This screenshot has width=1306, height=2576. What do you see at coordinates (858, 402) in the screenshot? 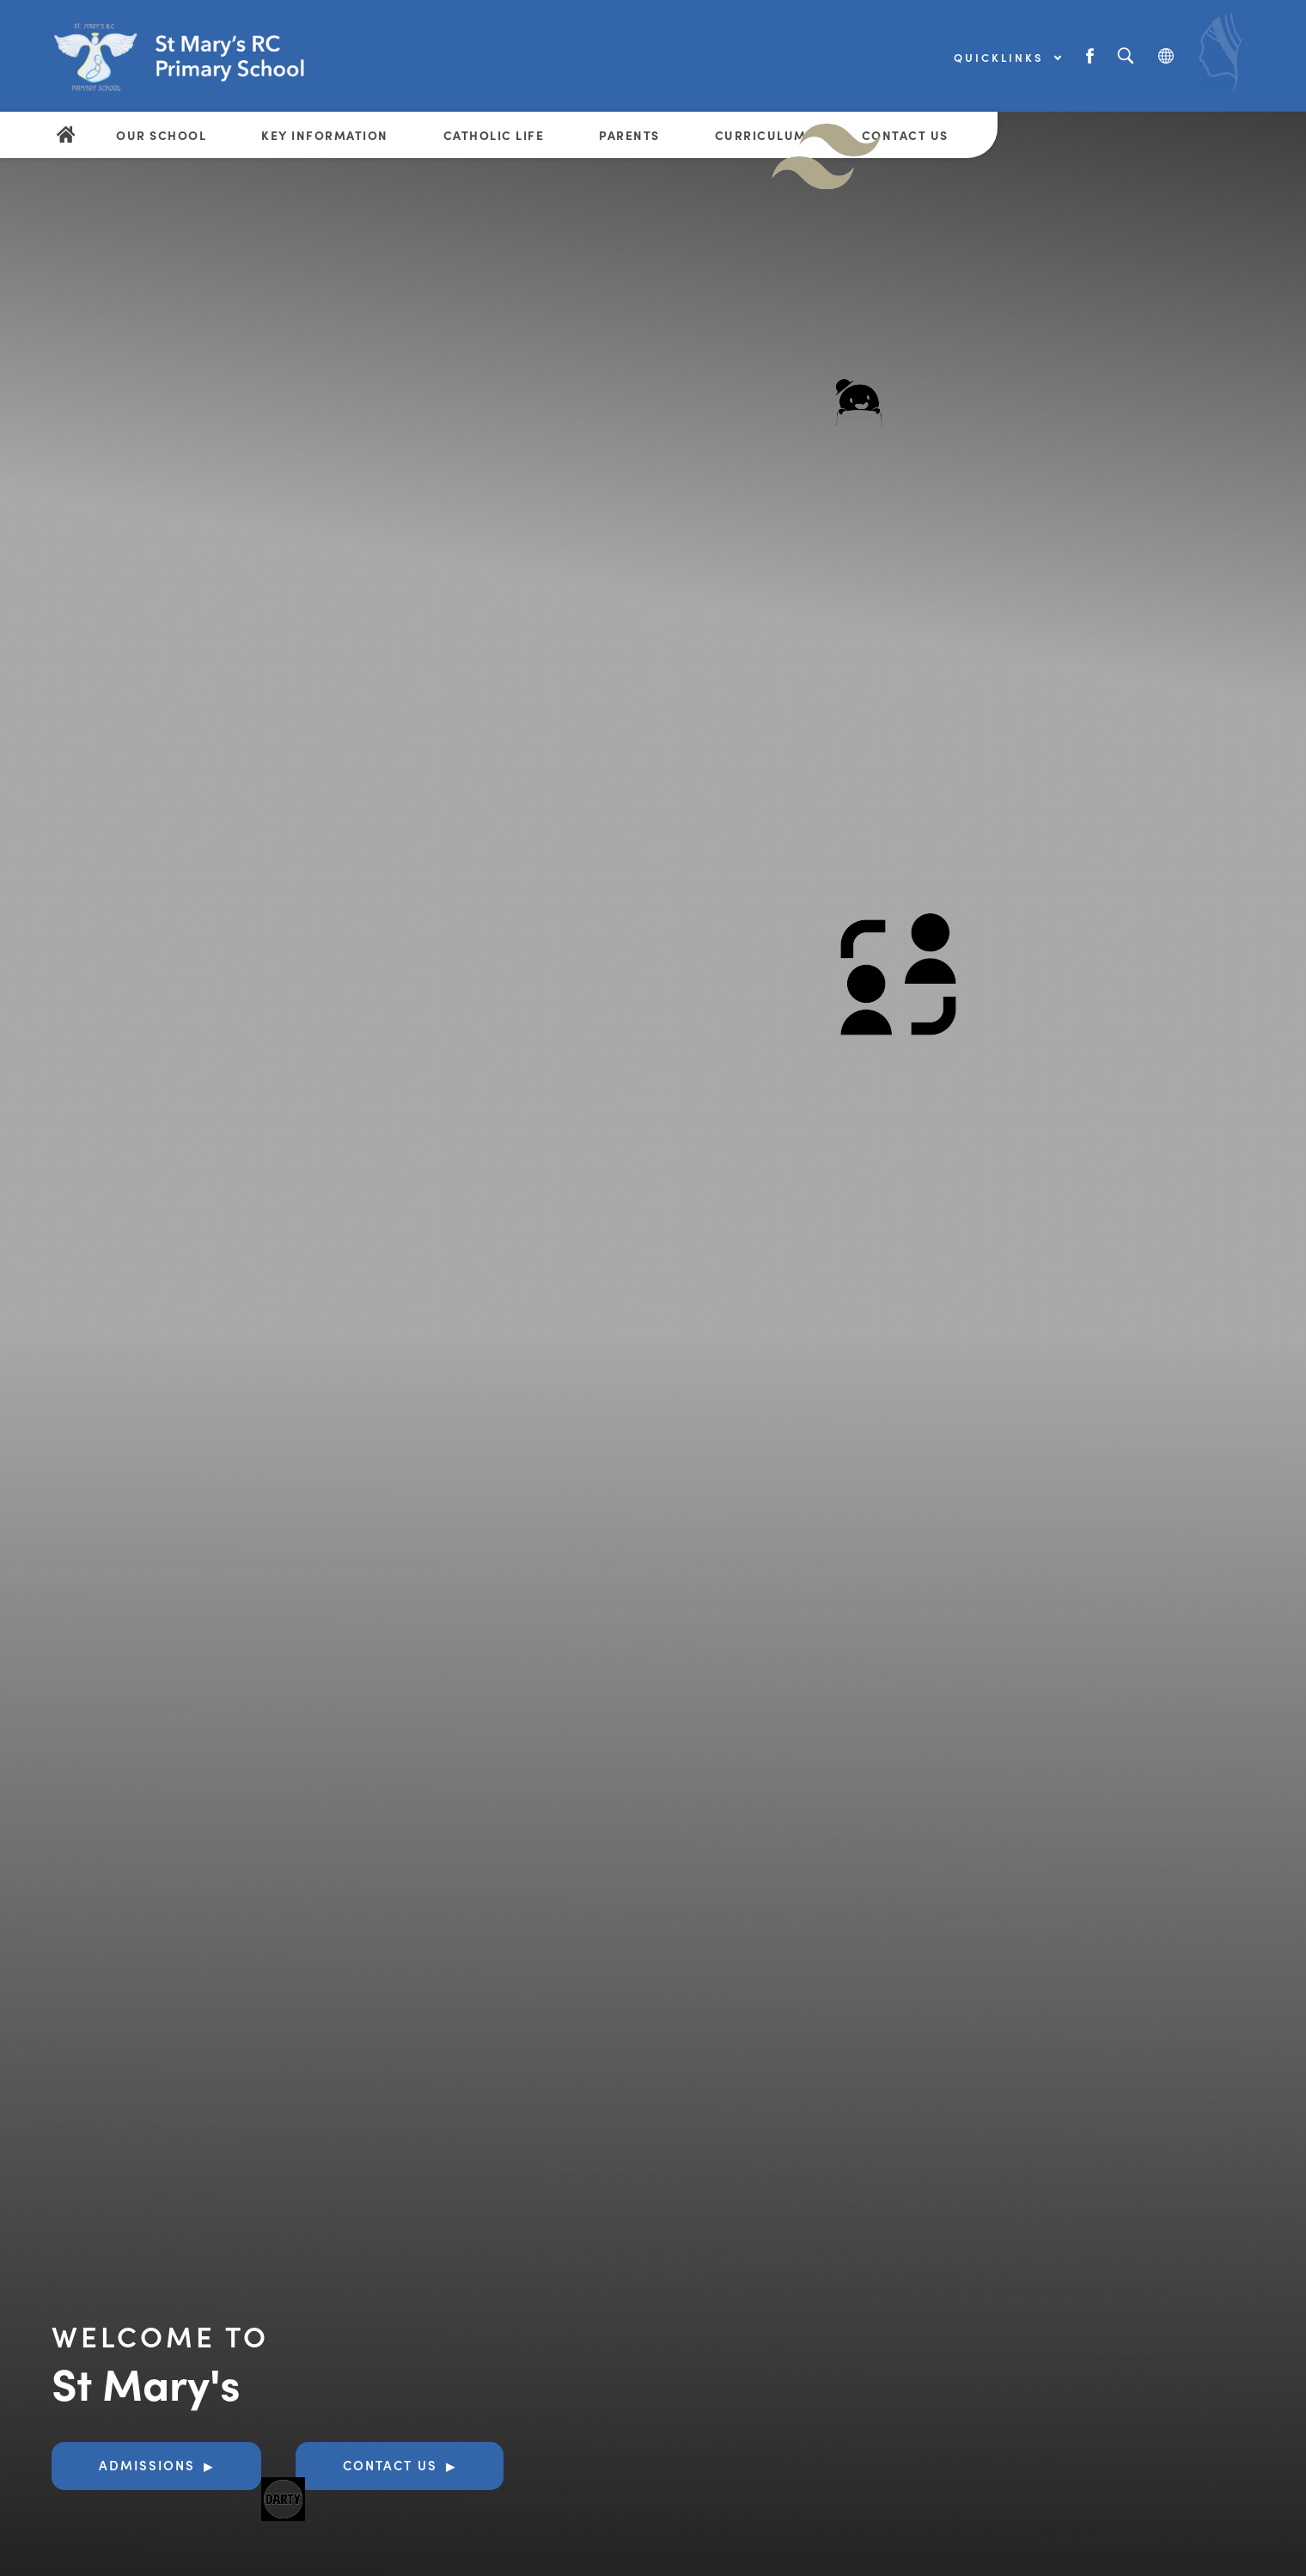
I see `open the Tapas app` at bounding box center [858, 402].